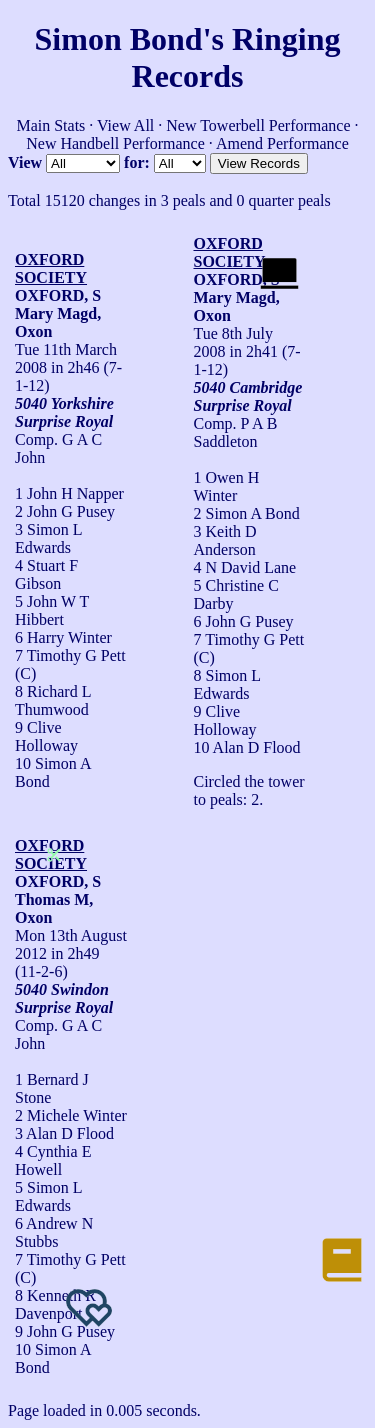 This screenshot has width=375, height=1428. Describe the element at coordinates (54, 855) in the screenshot. I see `cut selected content` at that location.